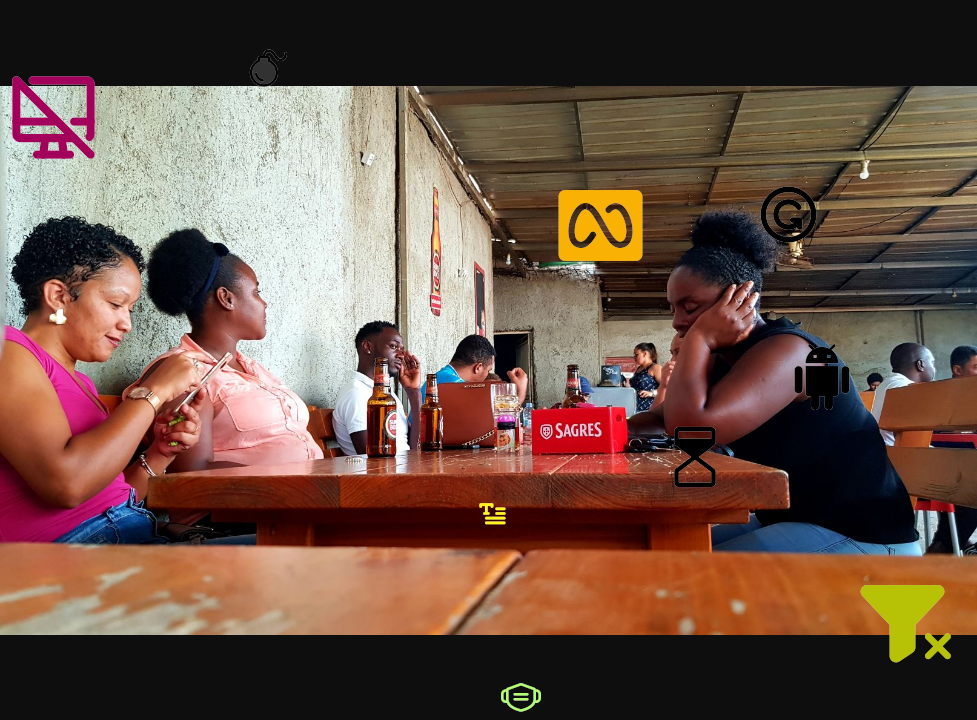 Image resolution: width=977 pixels, height=720 pixels. What do you see at coordinates (53, 117) in the screenshot?
I see `indicates iMac or desktop computer is offline` at bounding box center [53, 117].